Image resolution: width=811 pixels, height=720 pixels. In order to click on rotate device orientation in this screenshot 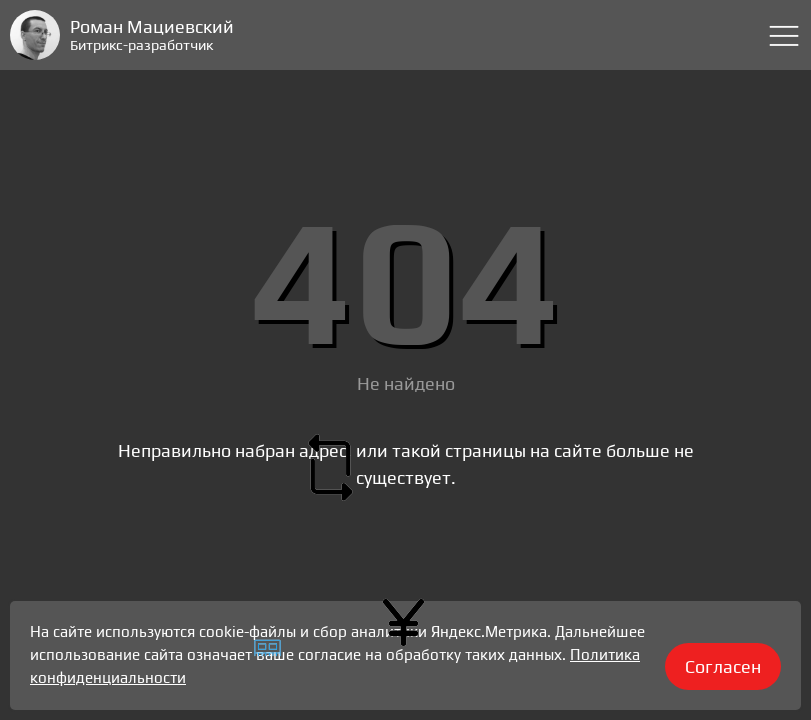, I will do `click(330, 467)`.